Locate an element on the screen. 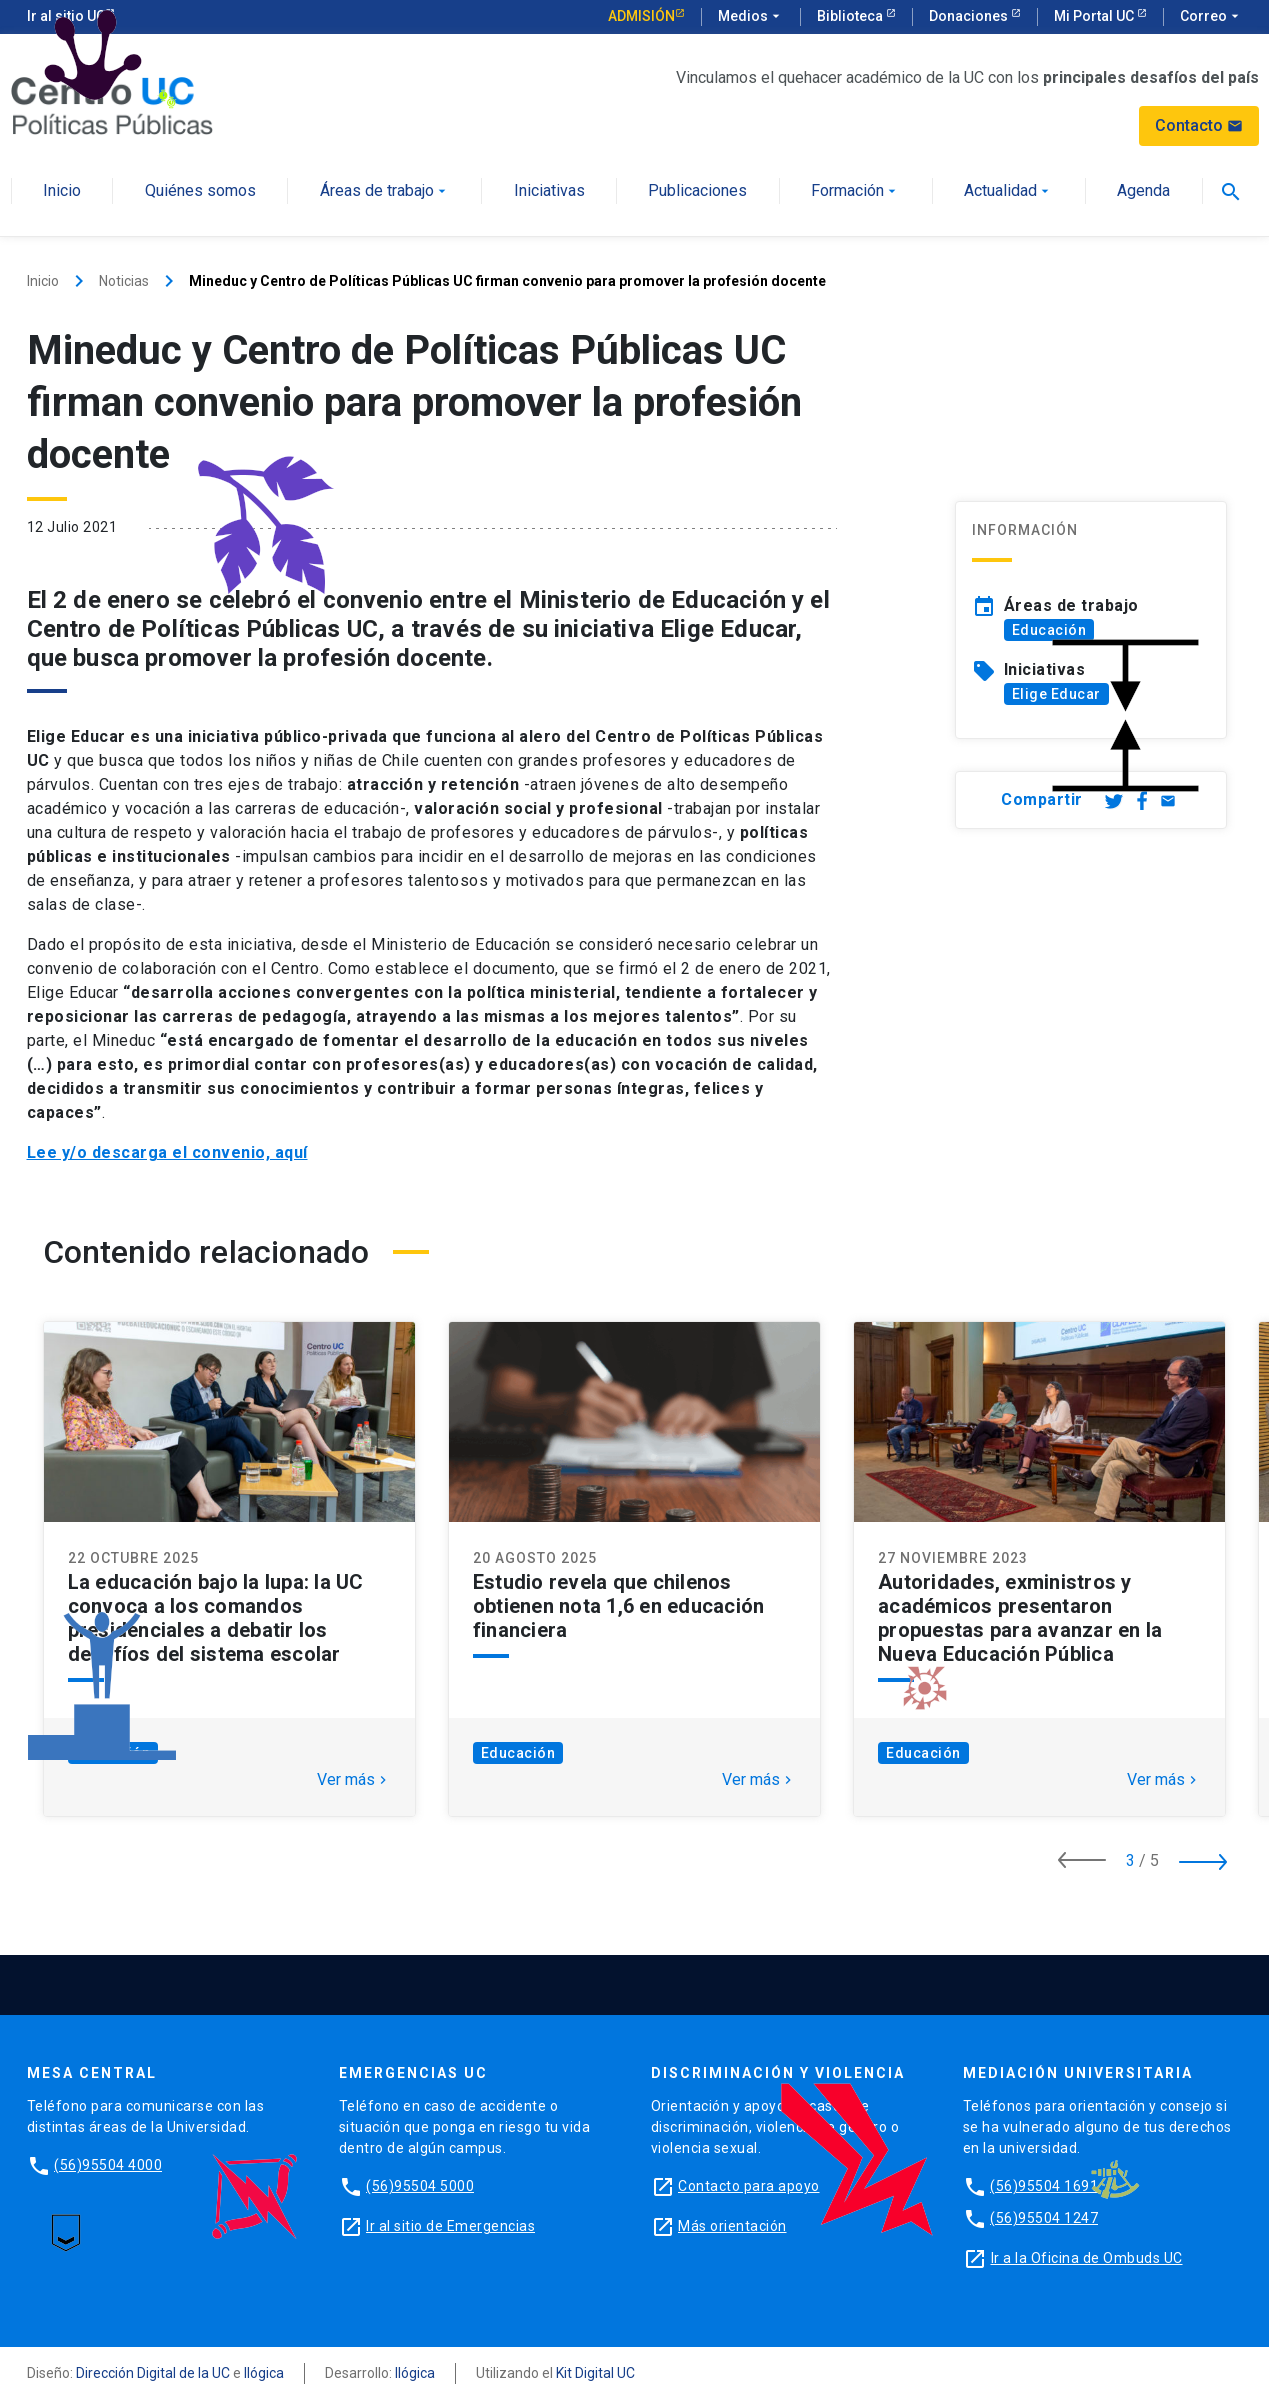 The height and width of the screenshot is (2400, 1269). access navigation or mapping tools is located at coordinates (1115, 2179).